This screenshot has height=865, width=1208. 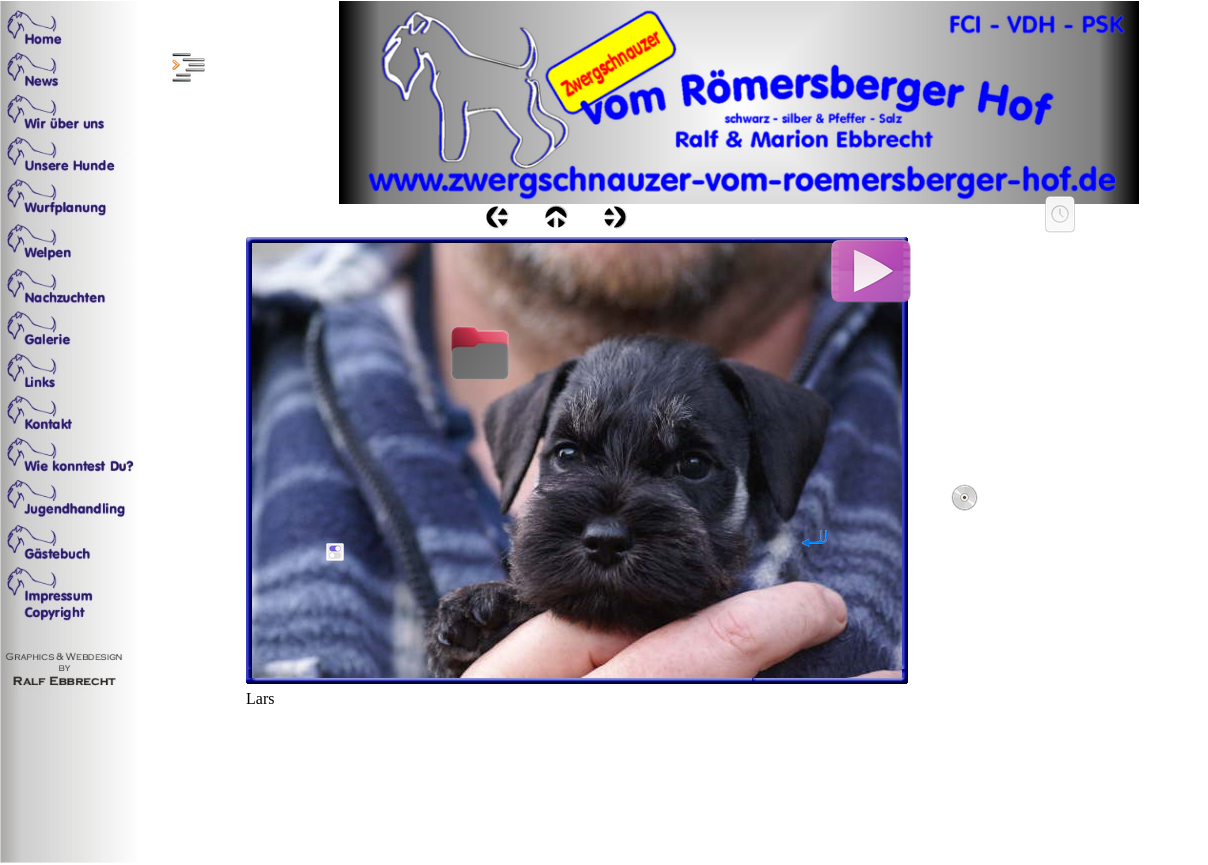 What do you see at coordinates (871, 271) in the screenshot?
I see `open totem video player` at bounding box center [871, 271].